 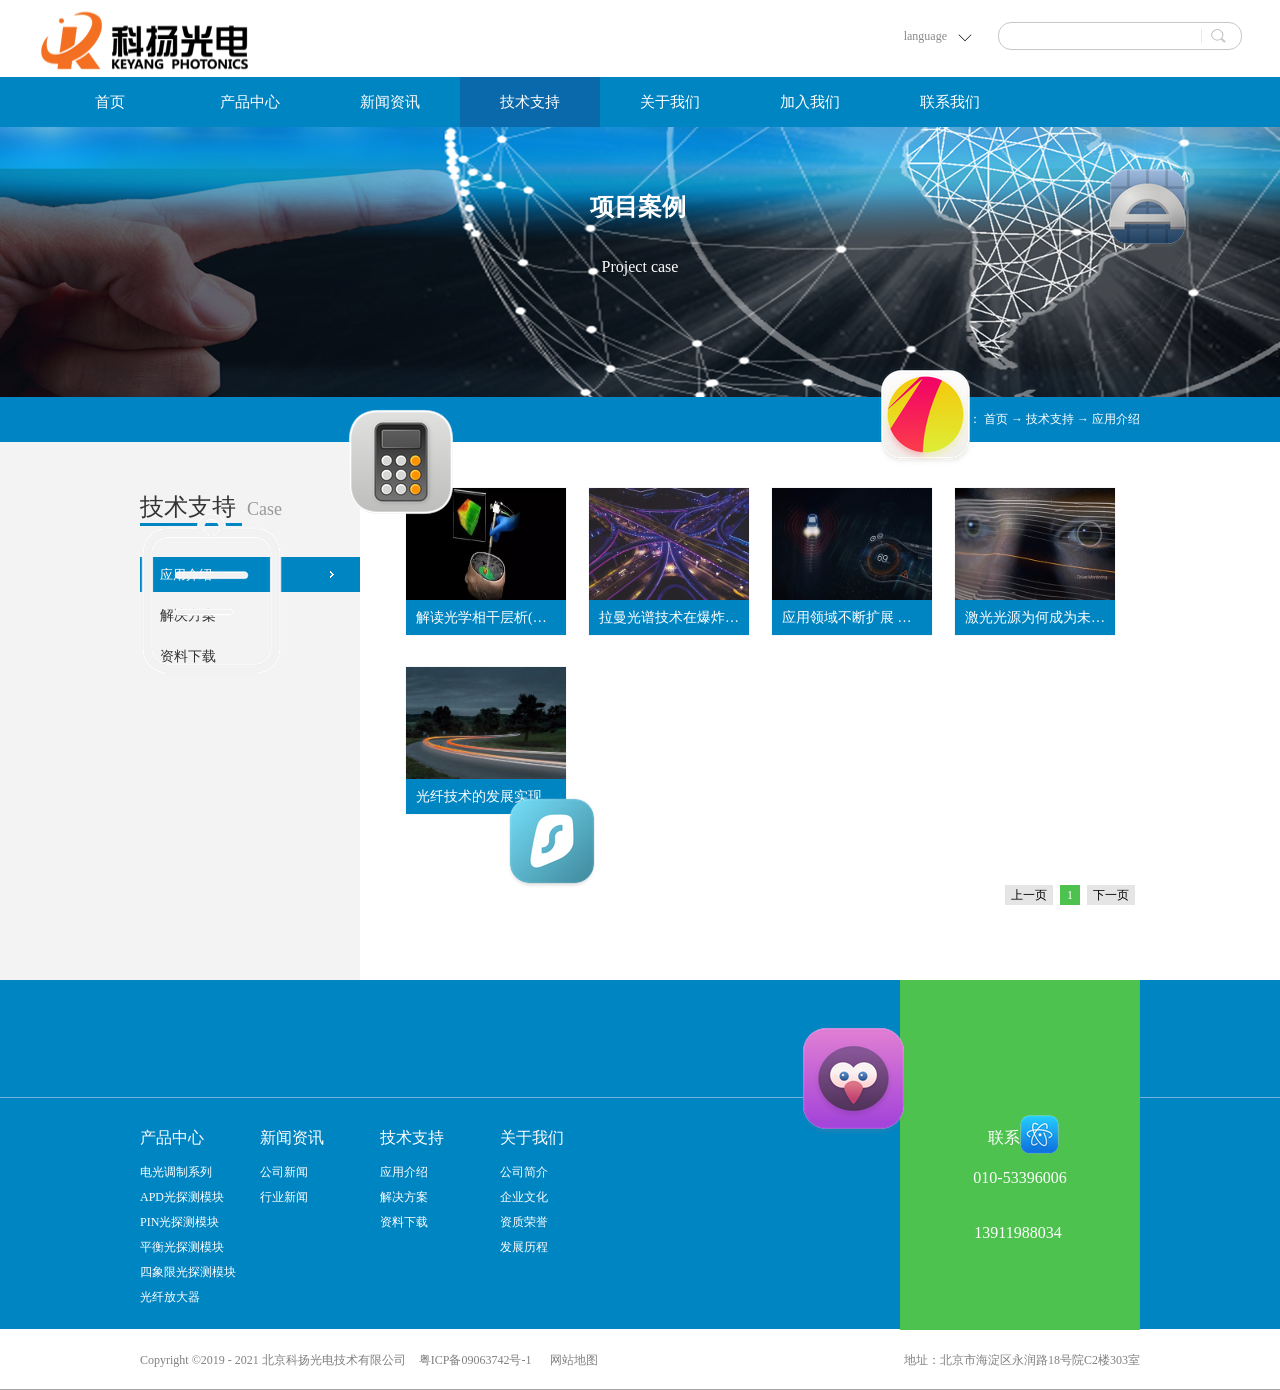 What do you see at coordinates (1147, 206) in the screenshot?
I see `open design or drafting application` at bounding box center [1147, 206].